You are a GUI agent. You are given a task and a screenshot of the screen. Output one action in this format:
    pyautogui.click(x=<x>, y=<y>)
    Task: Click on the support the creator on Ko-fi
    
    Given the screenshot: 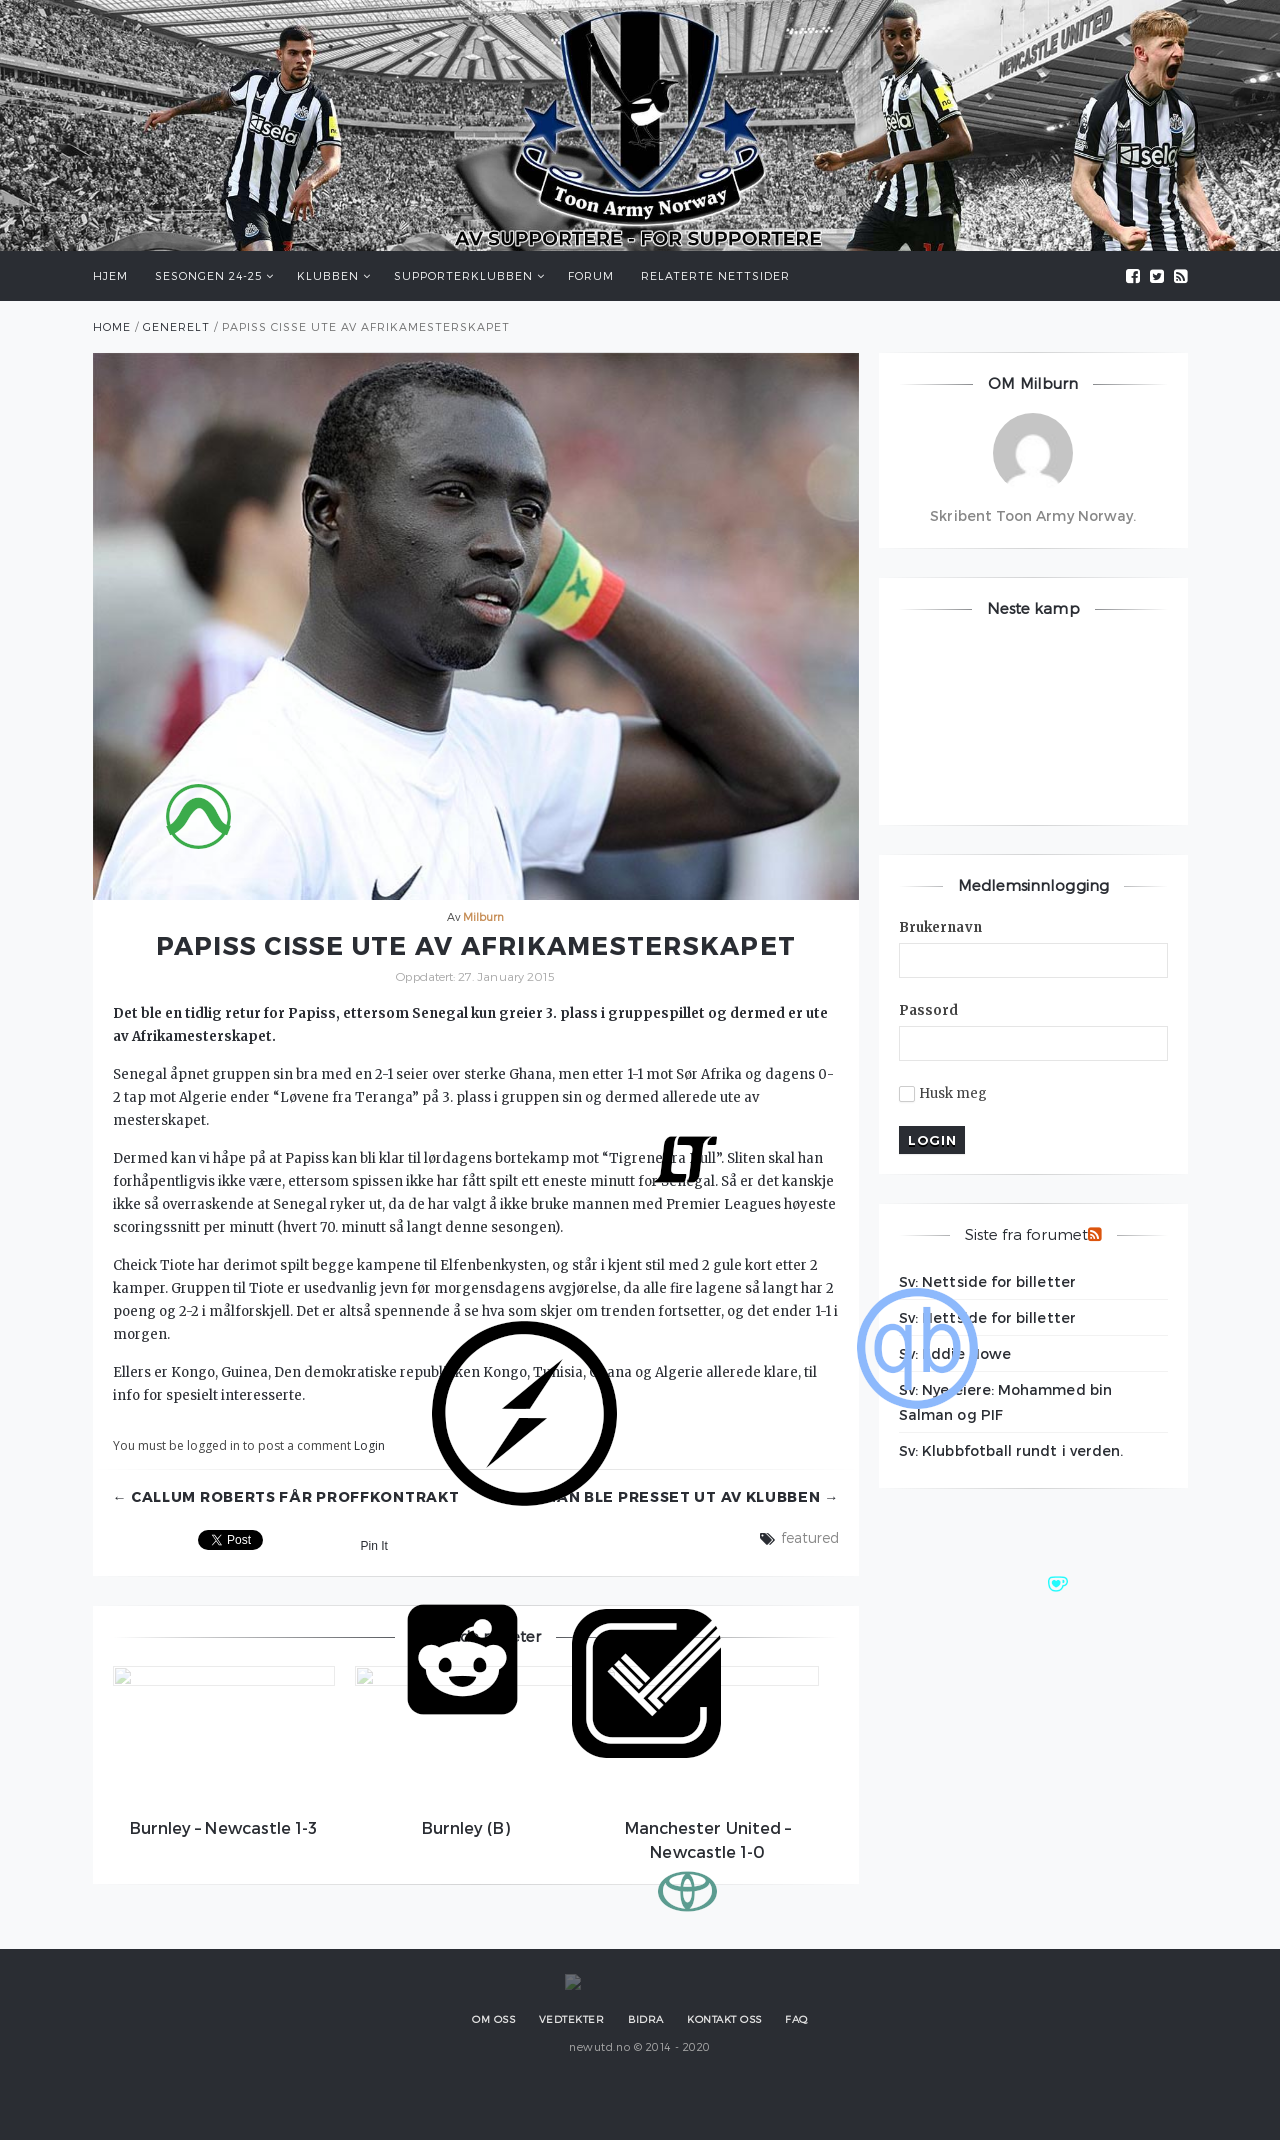 What is the action you would take?
    pyautogui.click(x=1058, y=1584)
    